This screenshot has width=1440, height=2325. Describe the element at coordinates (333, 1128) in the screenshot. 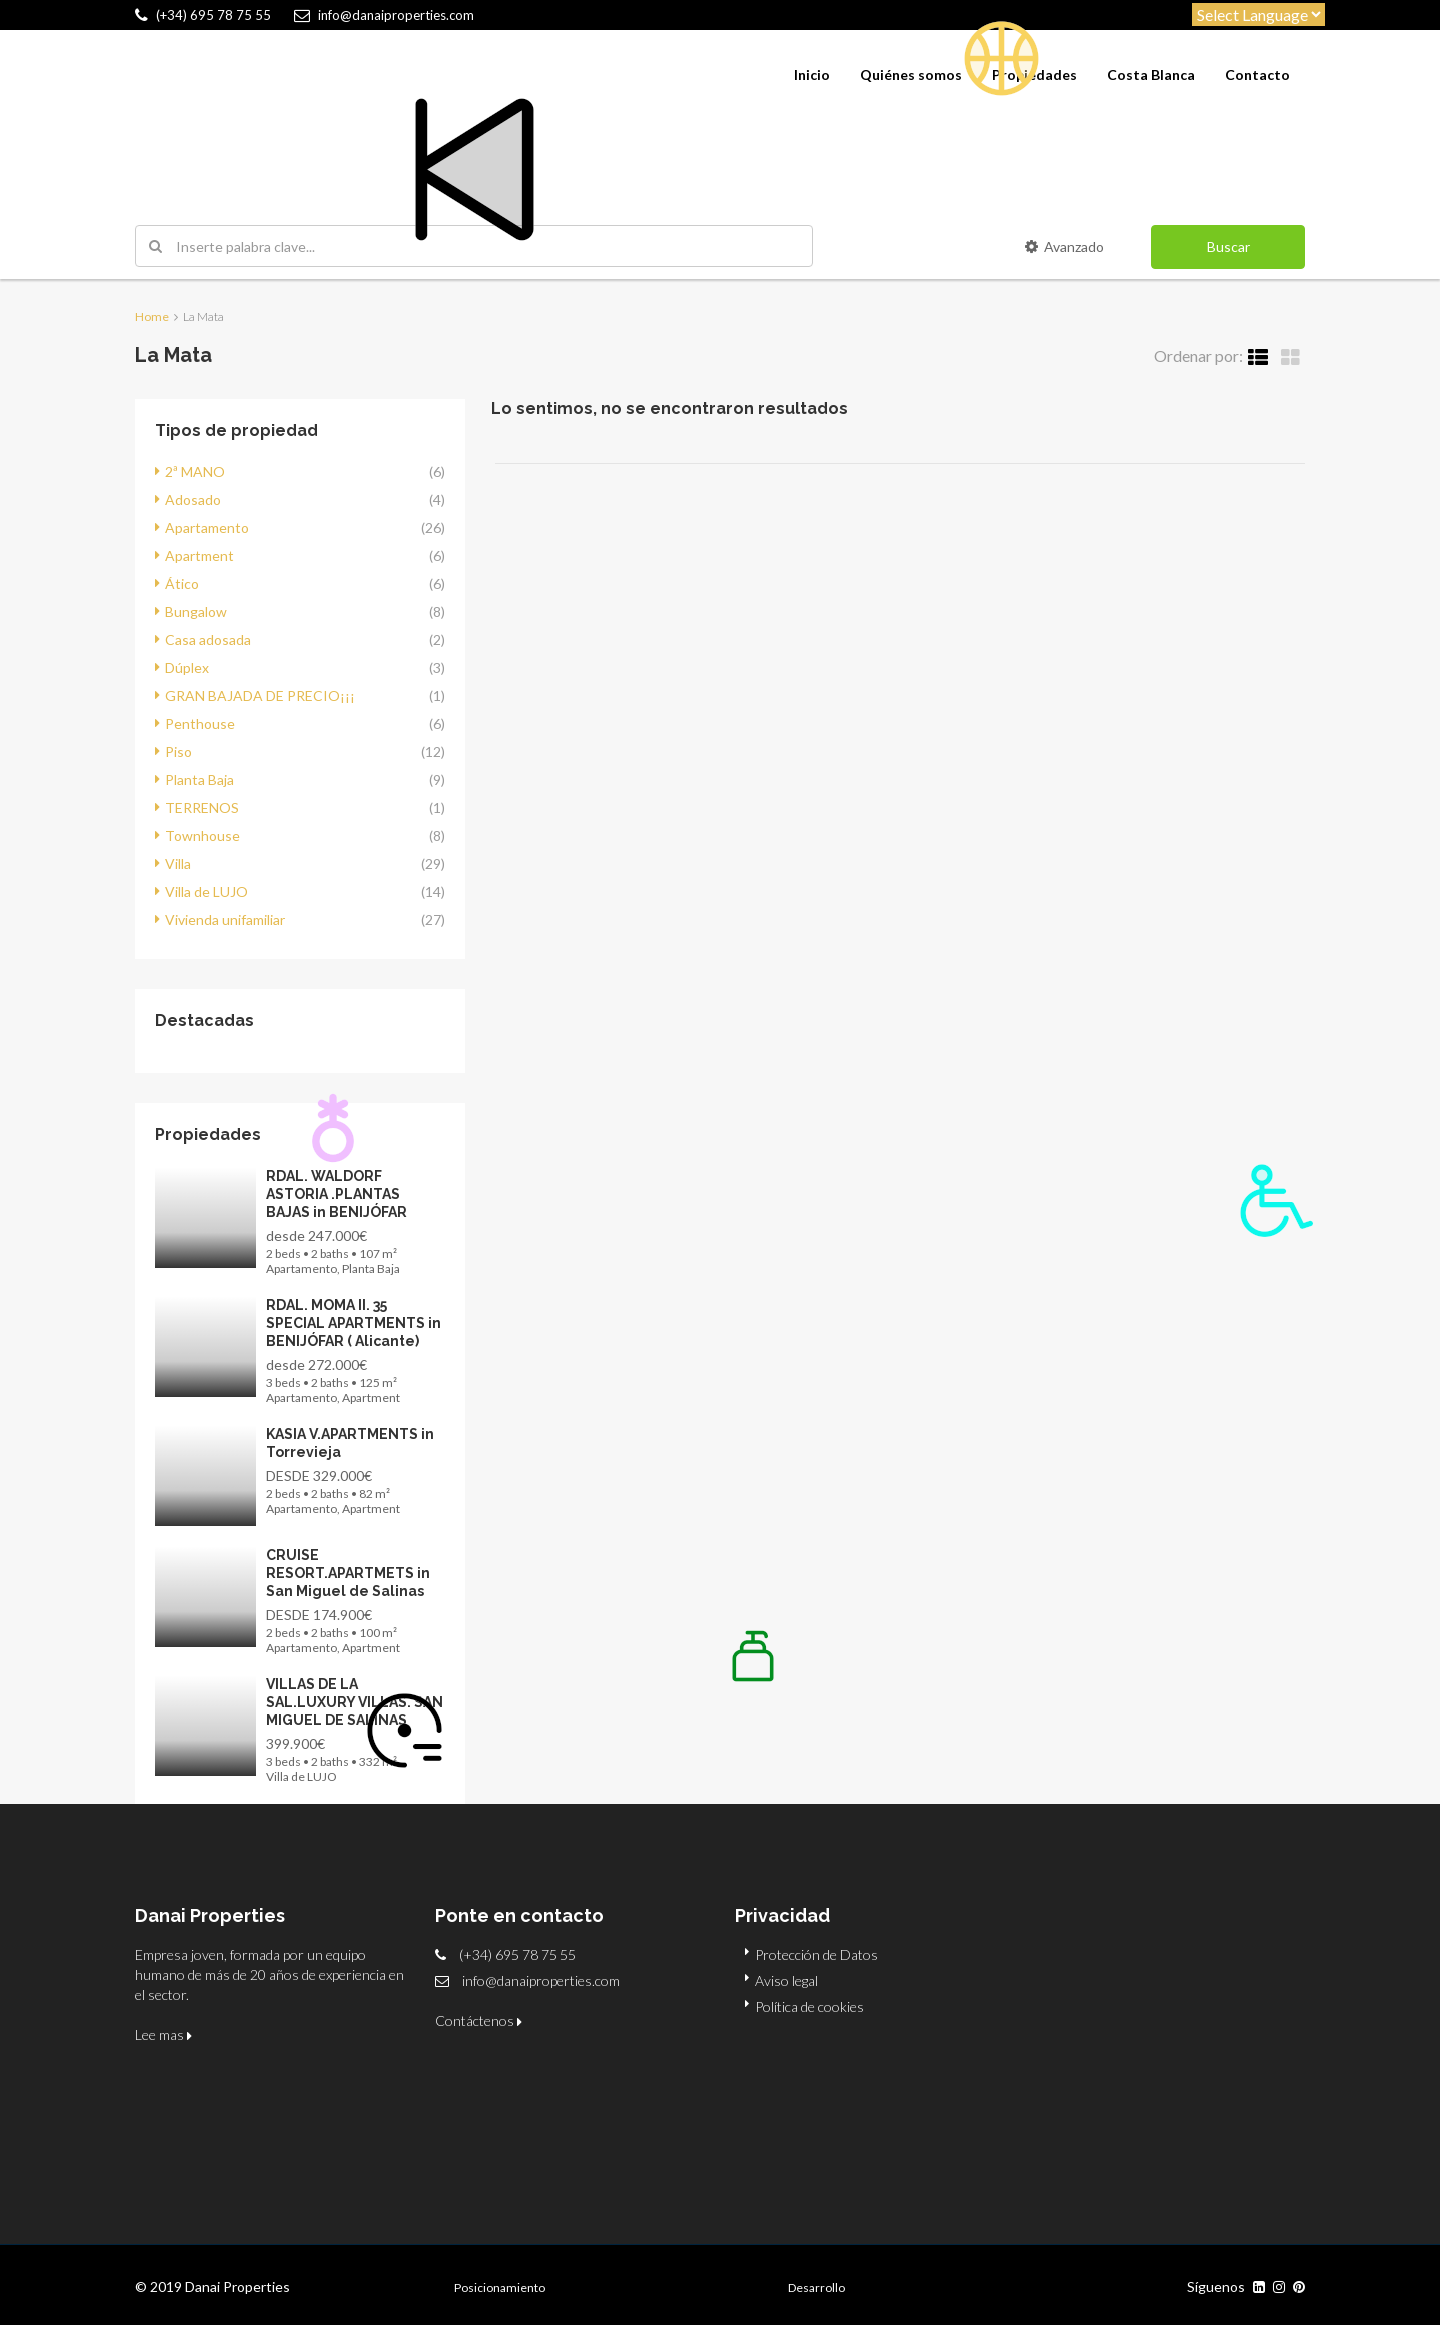

I see `indicates non-binary gender identity option` at that location.